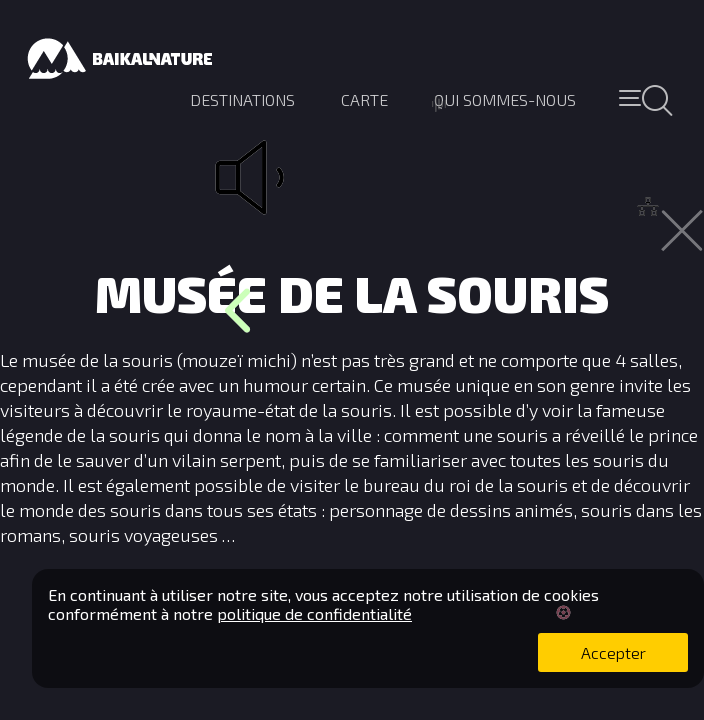 This screenshot has height=720, width=704. I want to click on audio or sound visualization, so click(439, 104).